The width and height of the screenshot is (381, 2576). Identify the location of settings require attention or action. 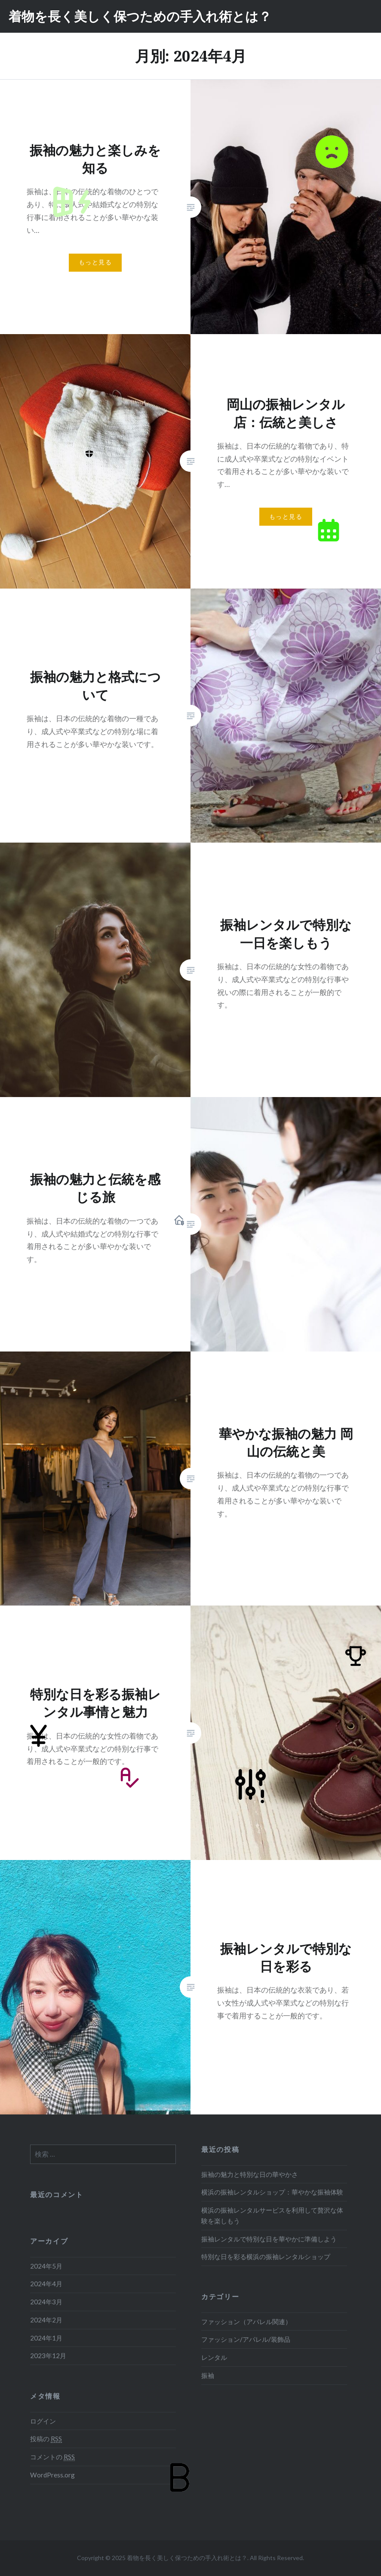
(250, 1784).